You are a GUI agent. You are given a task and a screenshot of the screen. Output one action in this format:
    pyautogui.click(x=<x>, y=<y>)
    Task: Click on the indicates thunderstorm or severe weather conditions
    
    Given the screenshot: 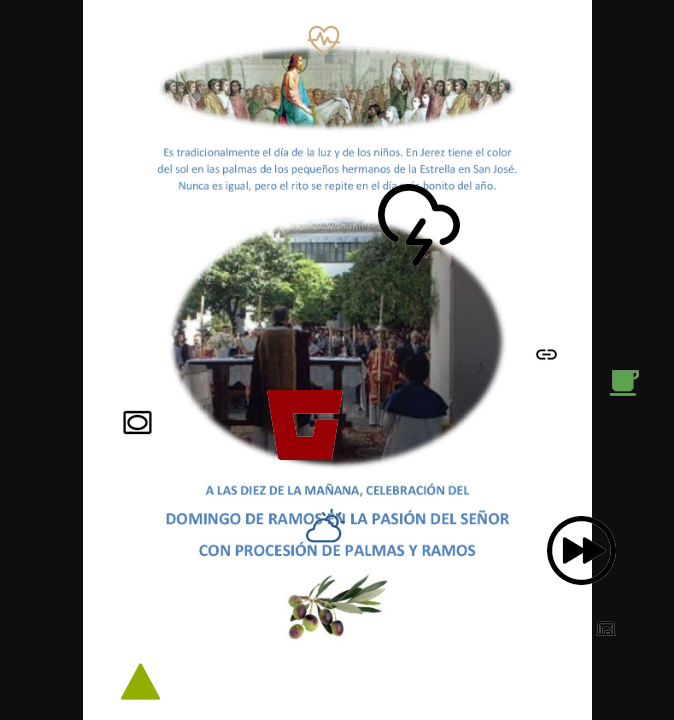 What is the action you would take?
    pyautogui.click(x=419, y=225)
    